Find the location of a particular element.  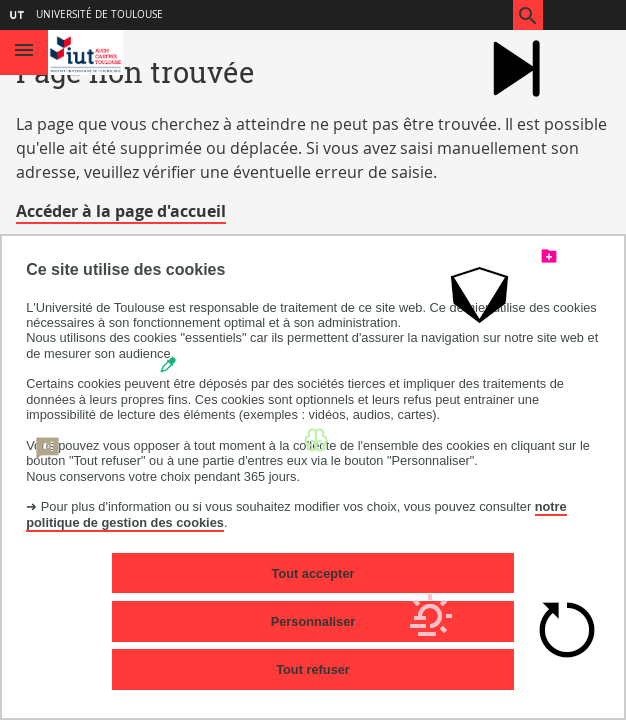

create a new folder is located at coordinates (549, 256).